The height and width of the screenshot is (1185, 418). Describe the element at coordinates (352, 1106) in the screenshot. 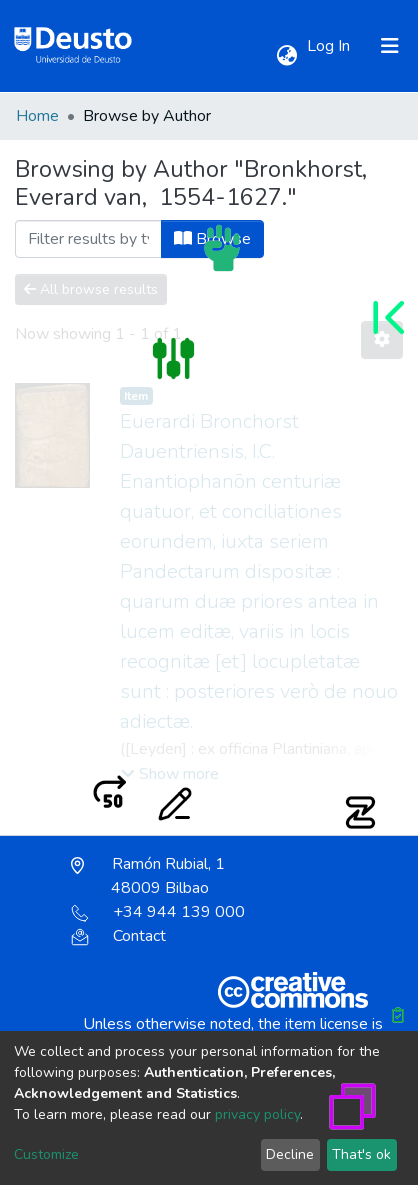

I see `copy to clipboard` at that location.